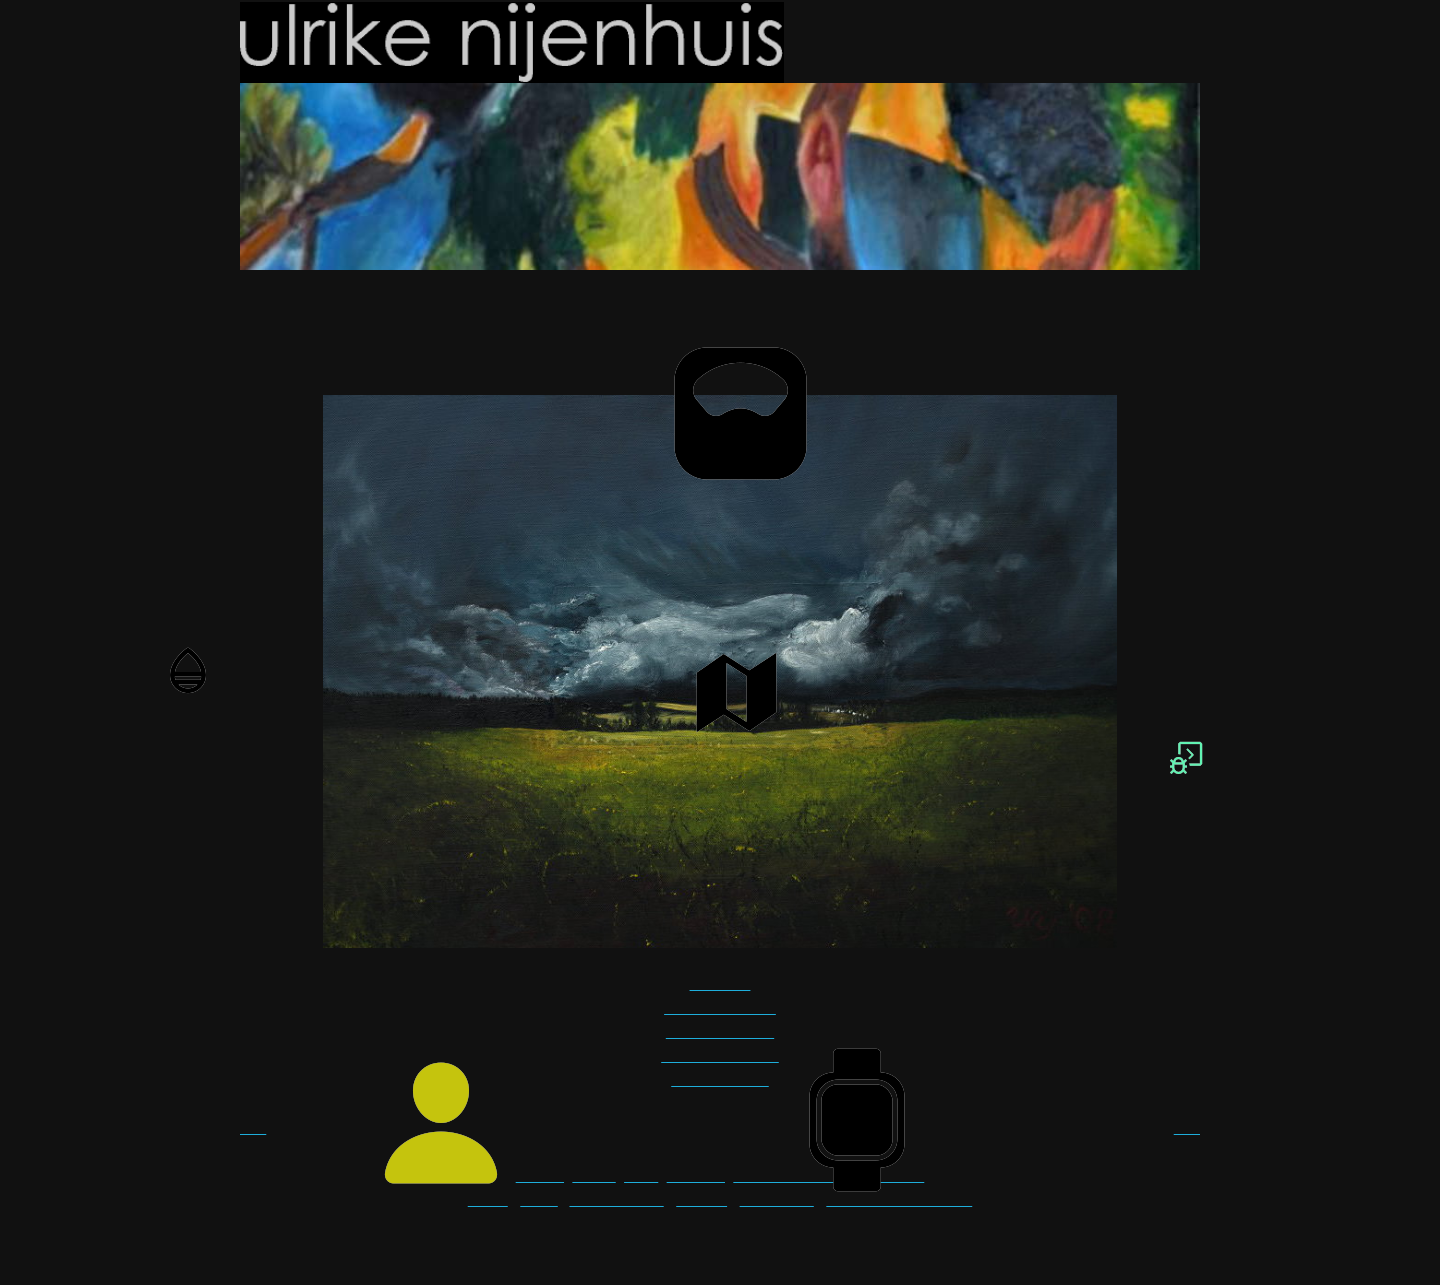 The width and height of the screenshot is (1440, 1285). I want to click on access smartwatch settings or companion app, so click(857, 1120).